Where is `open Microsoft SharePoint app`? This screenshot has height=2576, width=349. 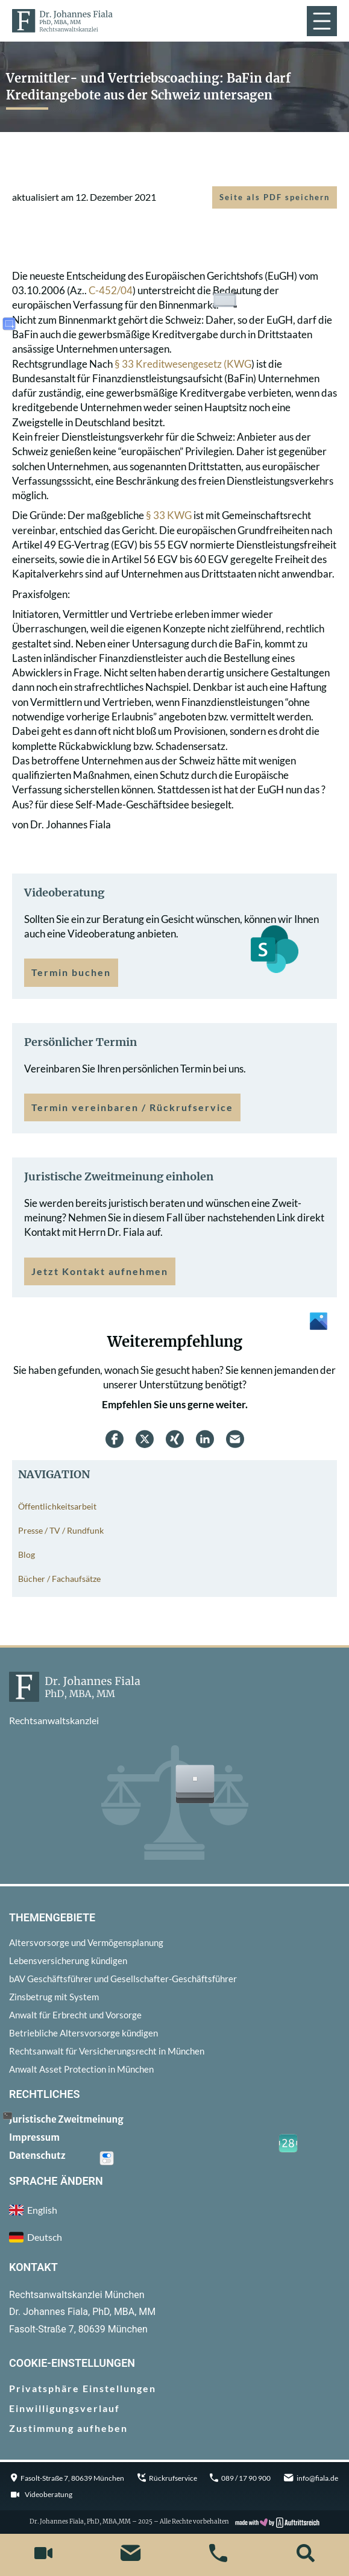
open Microsoft SharePoint app is located at coordinates (274, 949).